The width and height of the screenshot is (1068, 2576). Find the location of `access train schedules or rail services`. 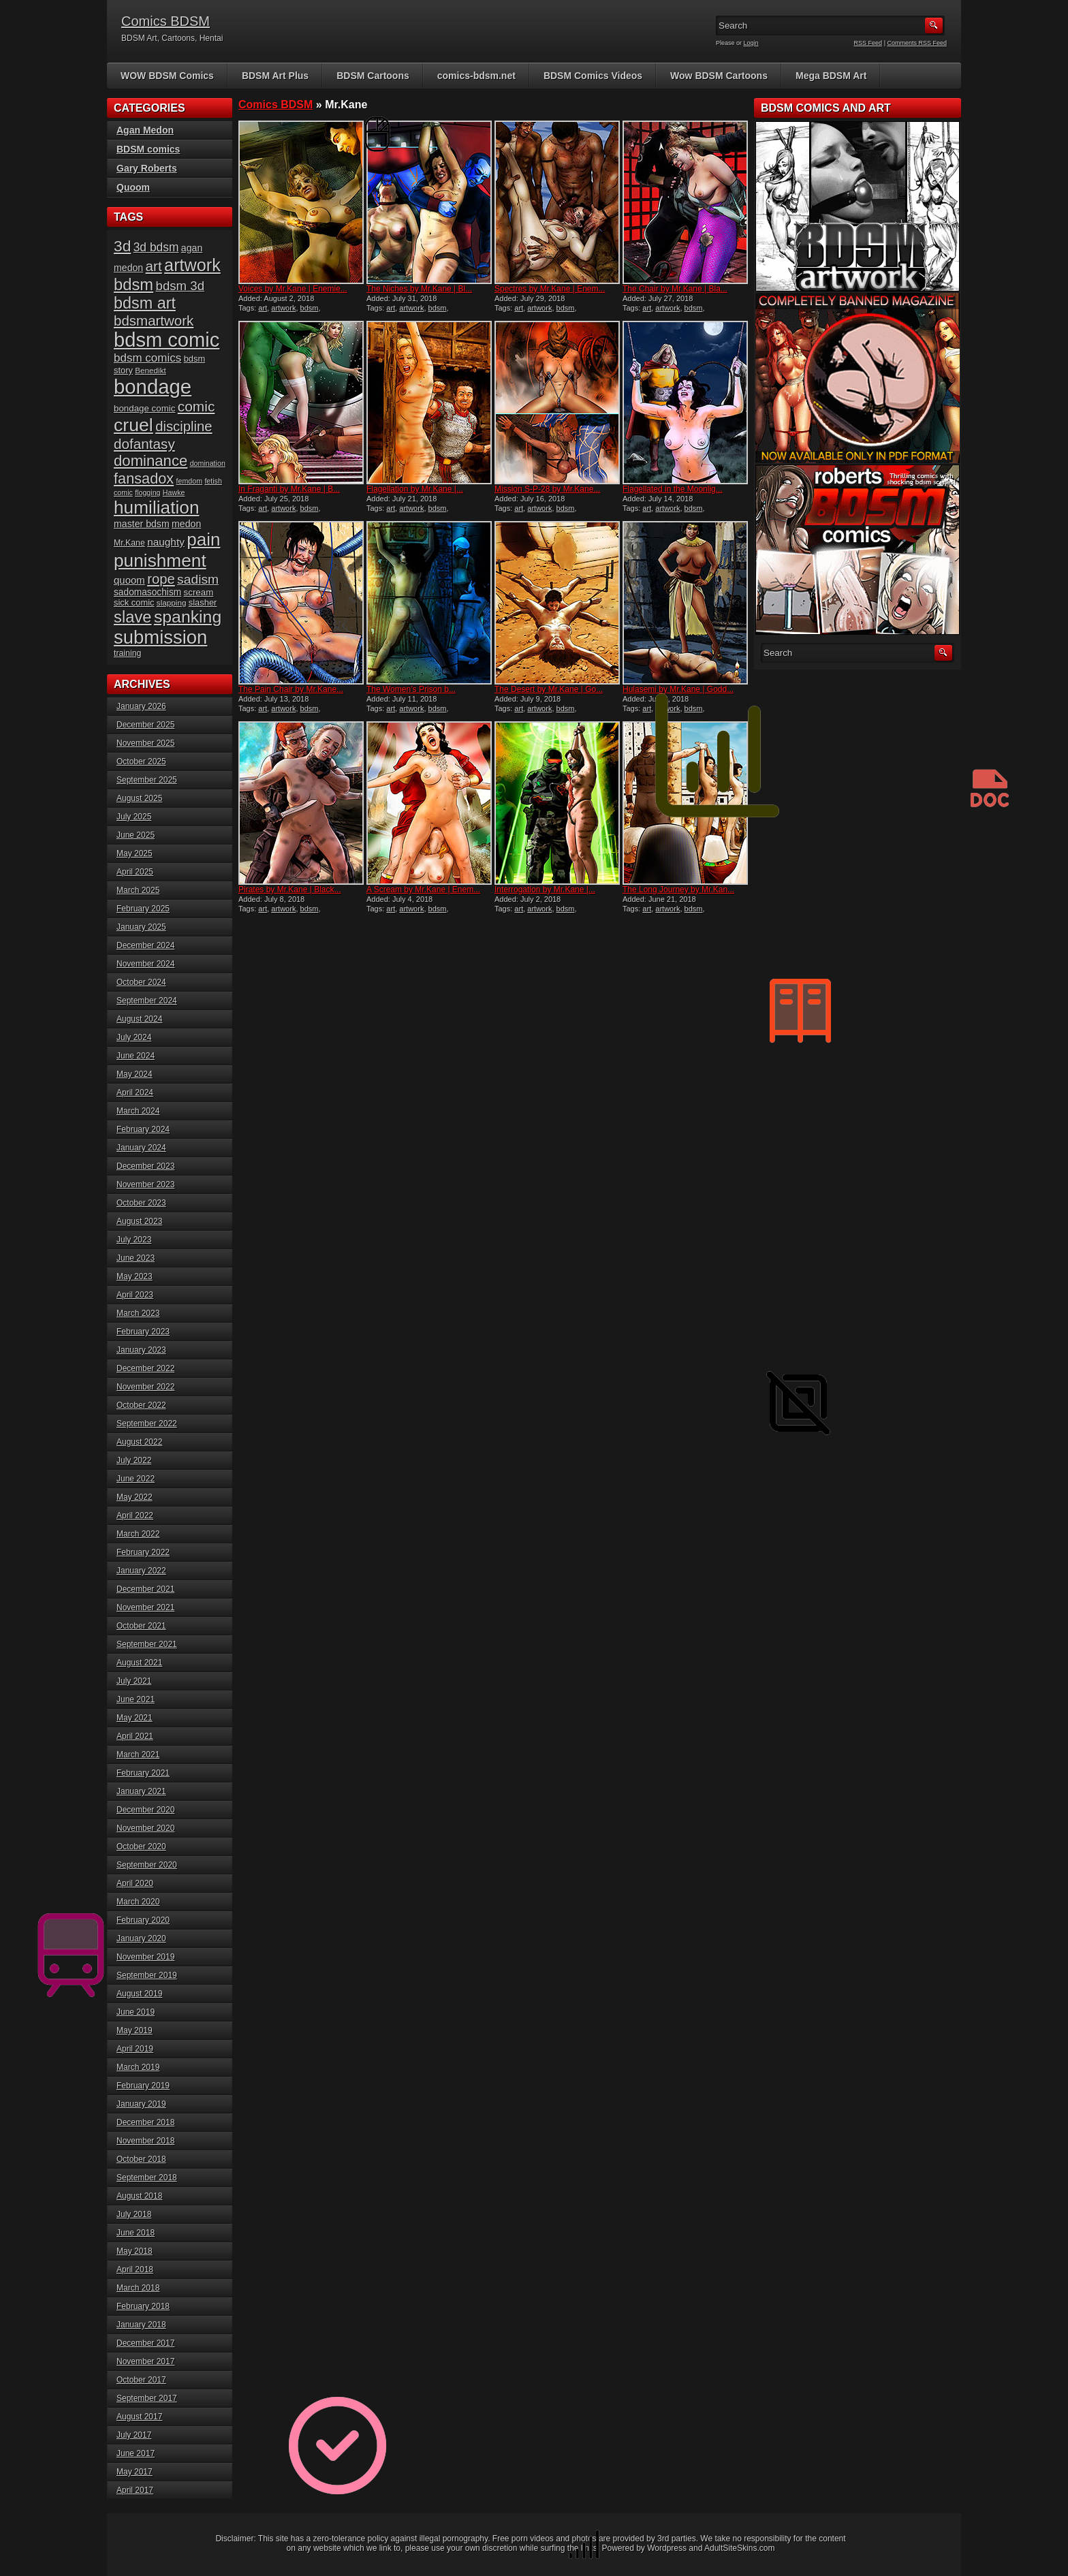

access train schedules or rail services is located at coordinates (71, 1952).